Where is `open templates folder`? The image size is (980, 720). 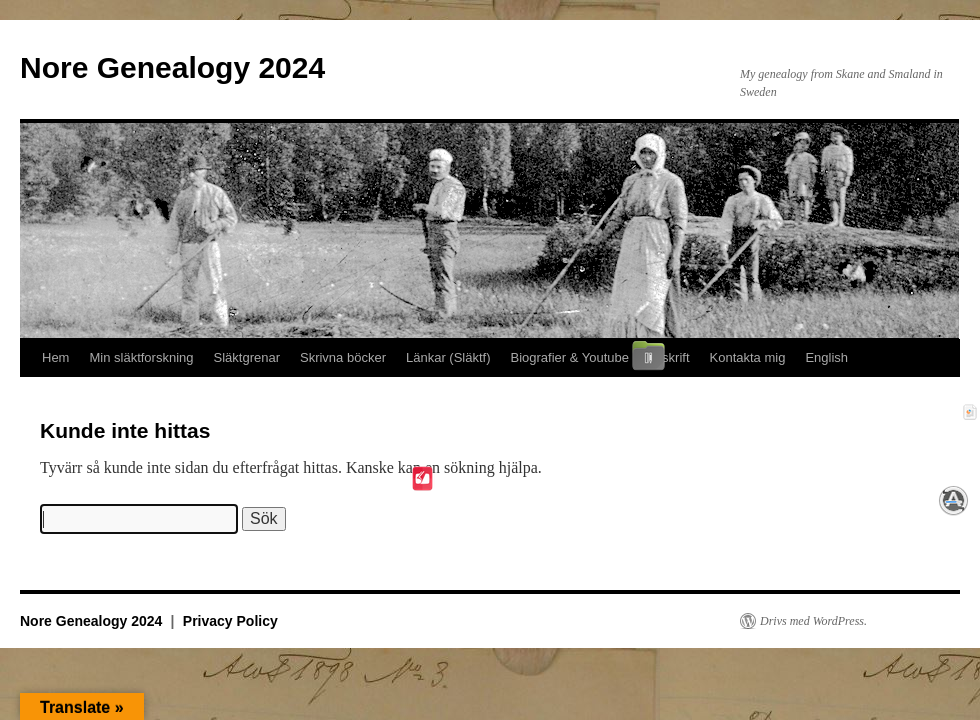 open templates folder is located at coordinates (648, 355).